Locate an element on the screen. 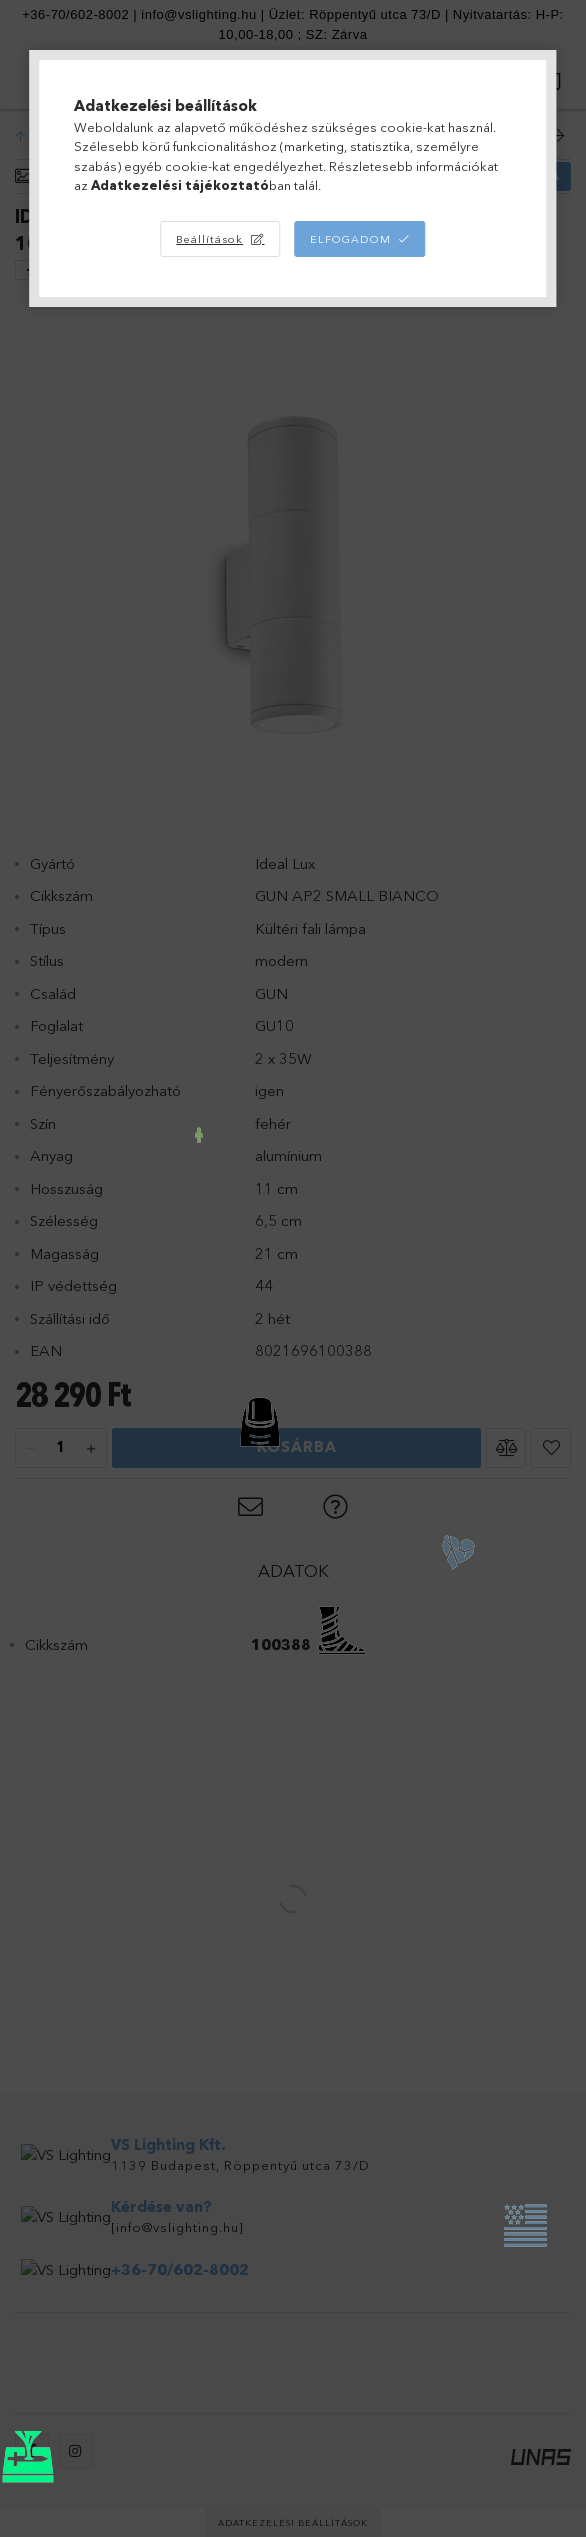 The height and width of the screenshot is (2537, 586). browse sandals or summer footwear is located at coordinates (342, 1631).